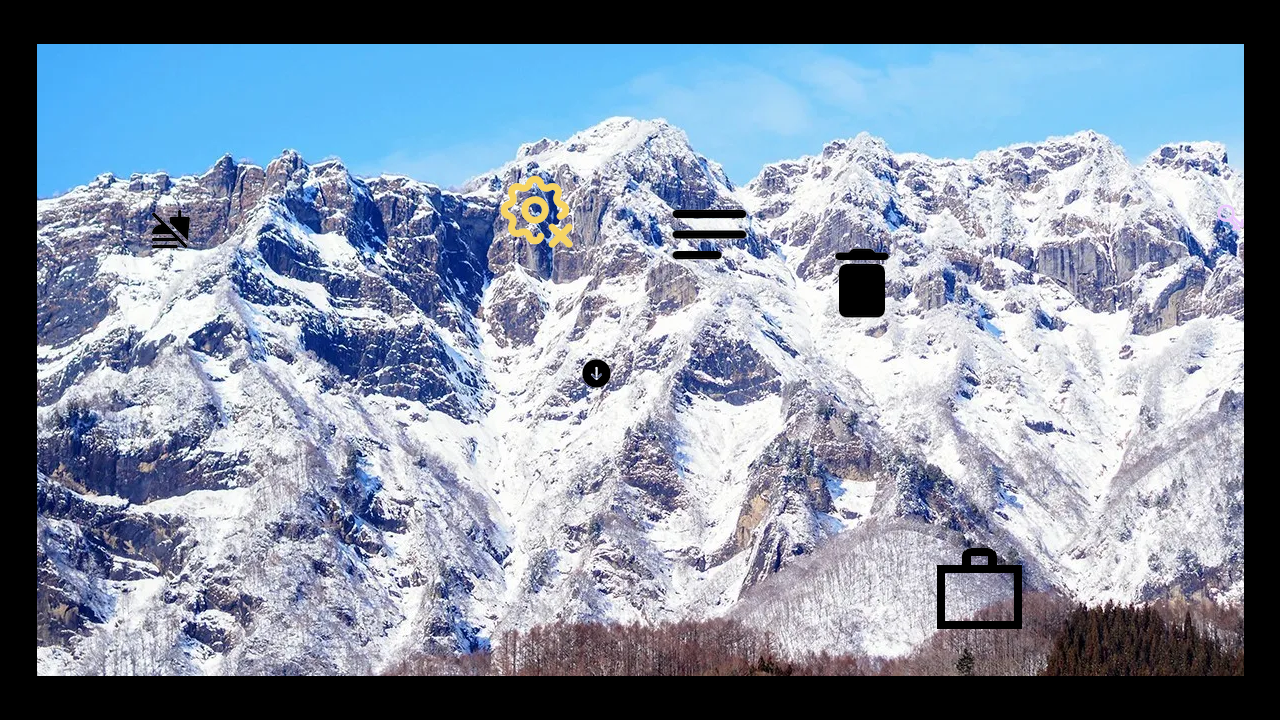 The width and height of the screenshot is (1280, 720). Describe the element at coordinates (979, 590) in the screenshot. I see `access work or professional settings` at that location.